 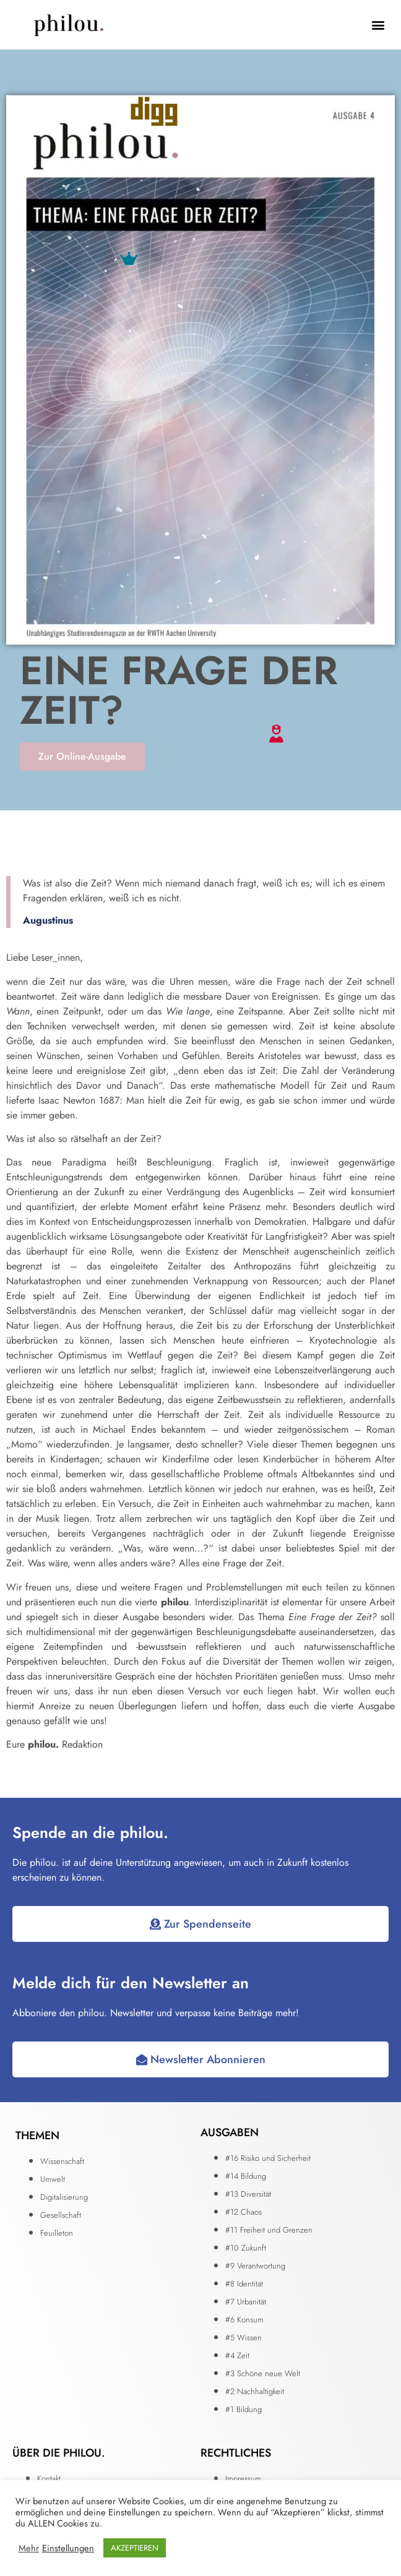 What do you see at coordinates (129, 259) in the screenshot?
I see `web awesome brand icon` at bounding box center [129, 259].